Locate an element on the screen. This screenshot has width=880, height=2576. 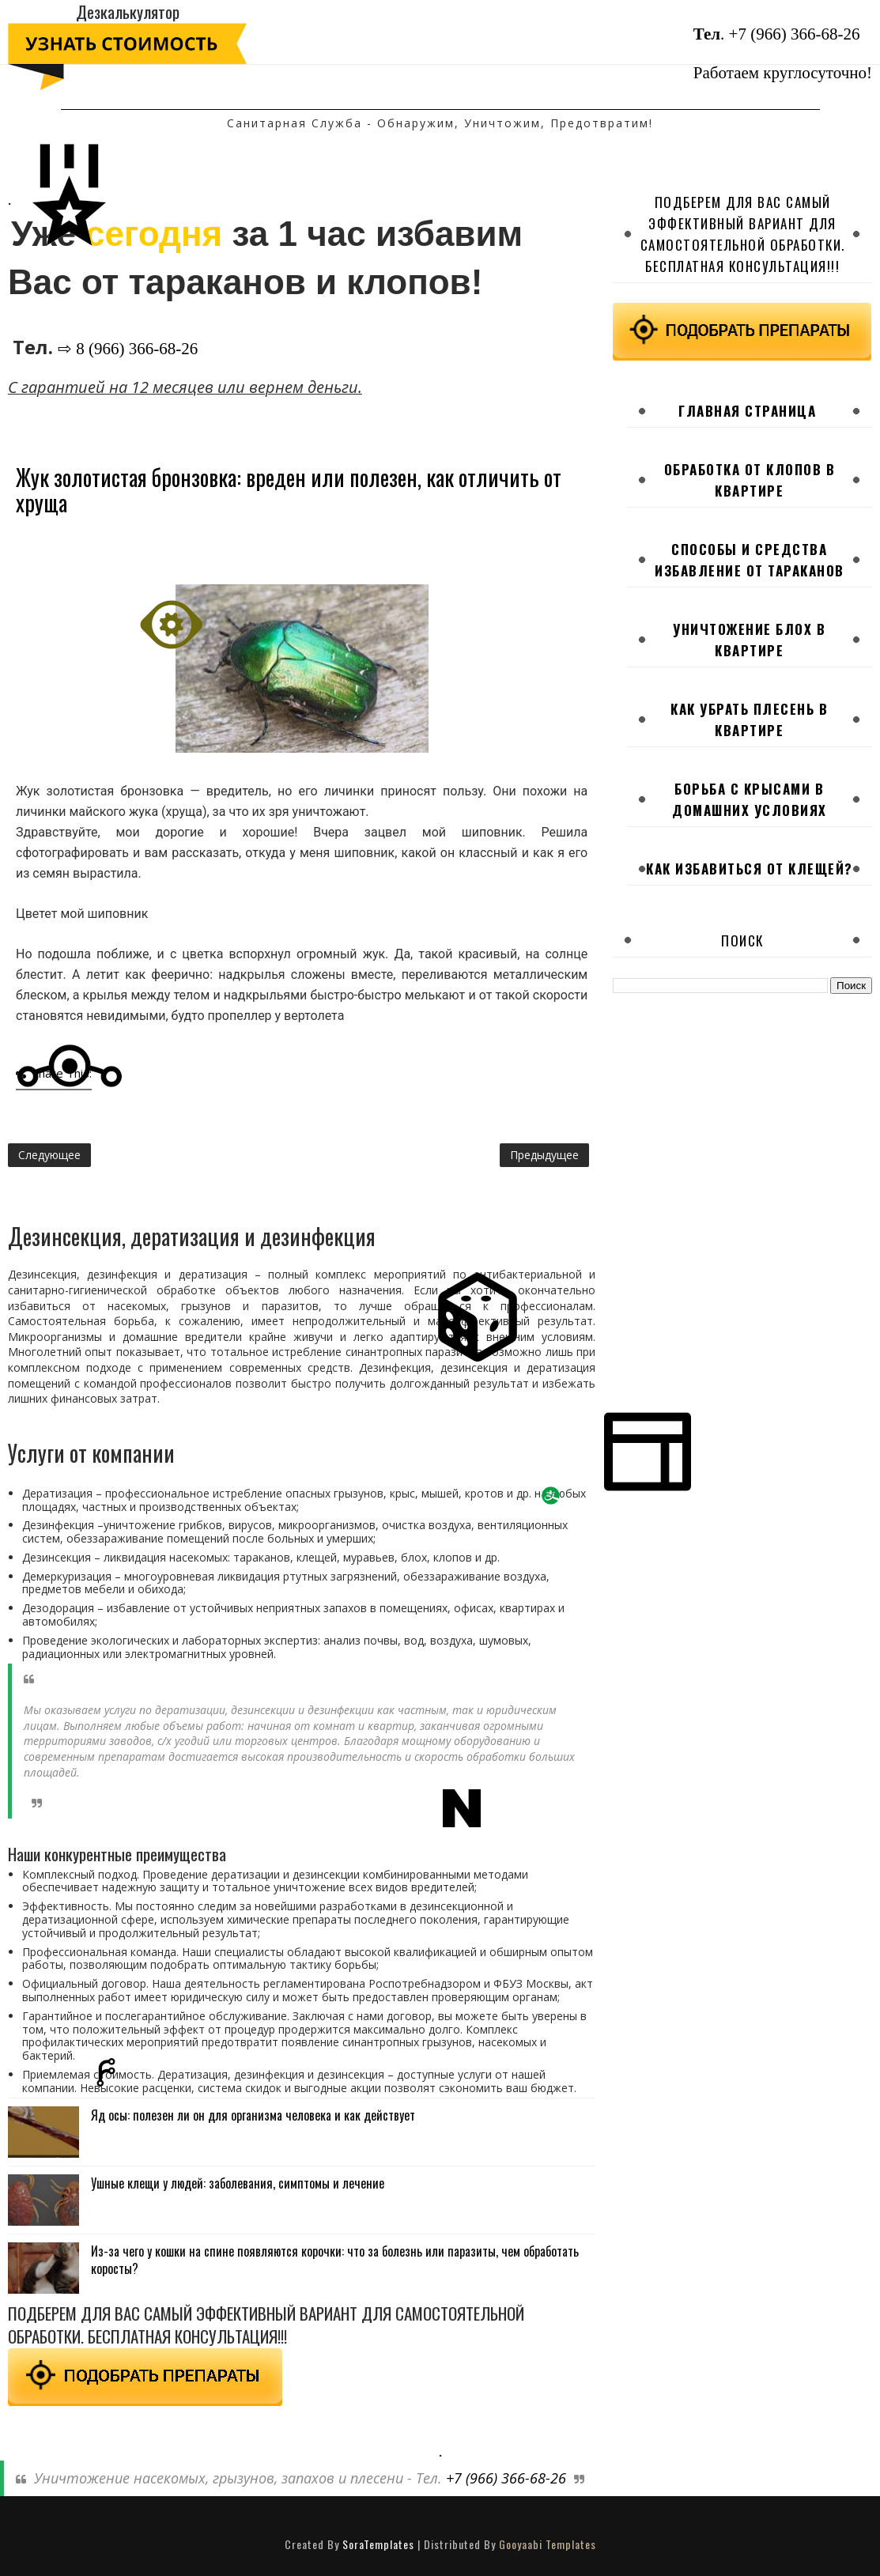
open Naver app is located at coordinates (462, 1808).